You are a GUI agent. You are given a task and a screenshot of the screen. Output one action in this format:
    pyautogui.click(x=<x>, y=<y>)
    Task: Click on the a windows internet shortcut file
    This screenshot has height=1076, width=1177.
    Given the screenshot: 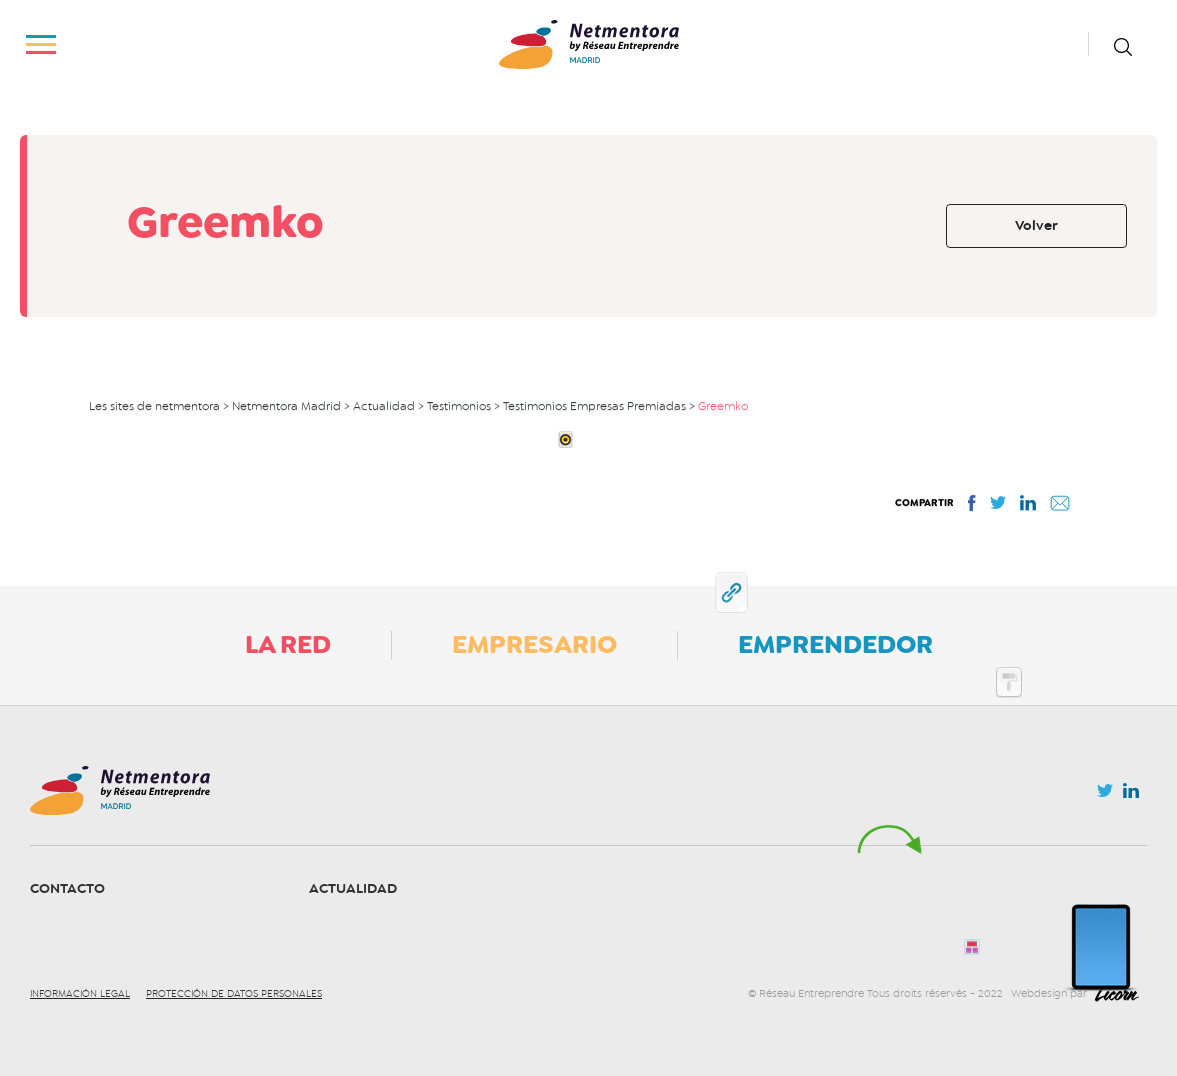 What is the action you would take?
    pyautogui.click(x=731, y=592)
    